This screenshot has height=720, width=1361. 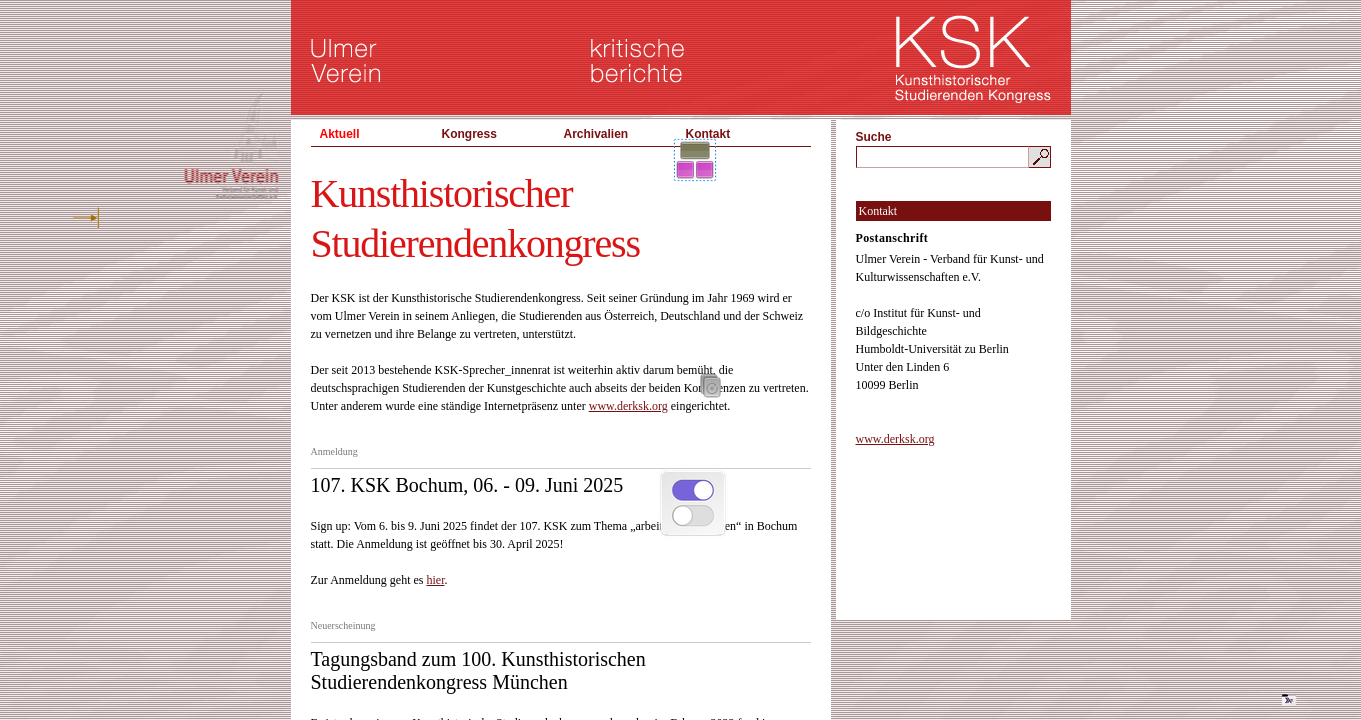 What do you see at coordinates (710, 385) in the screenshot?
I see `access multiple disk drives or storage devices` at bounding box center [710, 385].